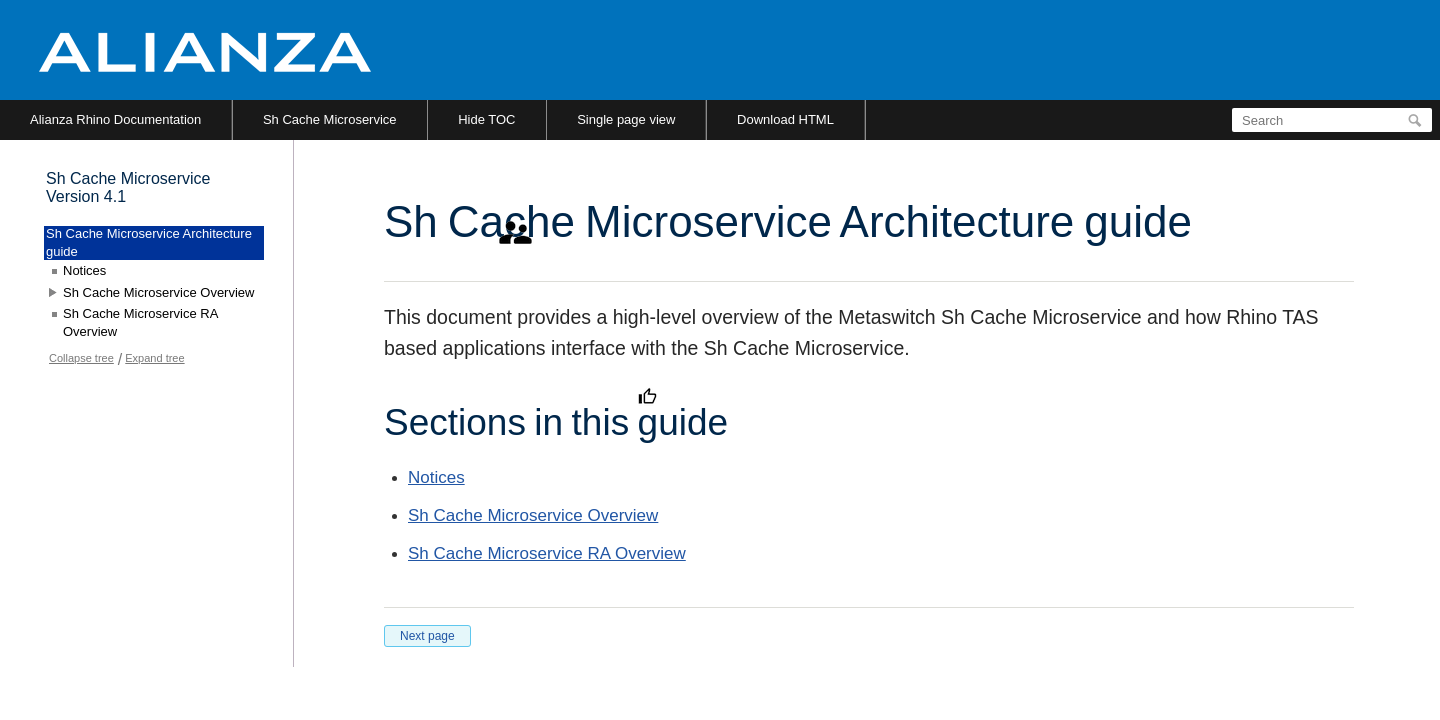 This screenshot has width=1440, height=720. I want to click on like or upvote content, so click(647, 396).